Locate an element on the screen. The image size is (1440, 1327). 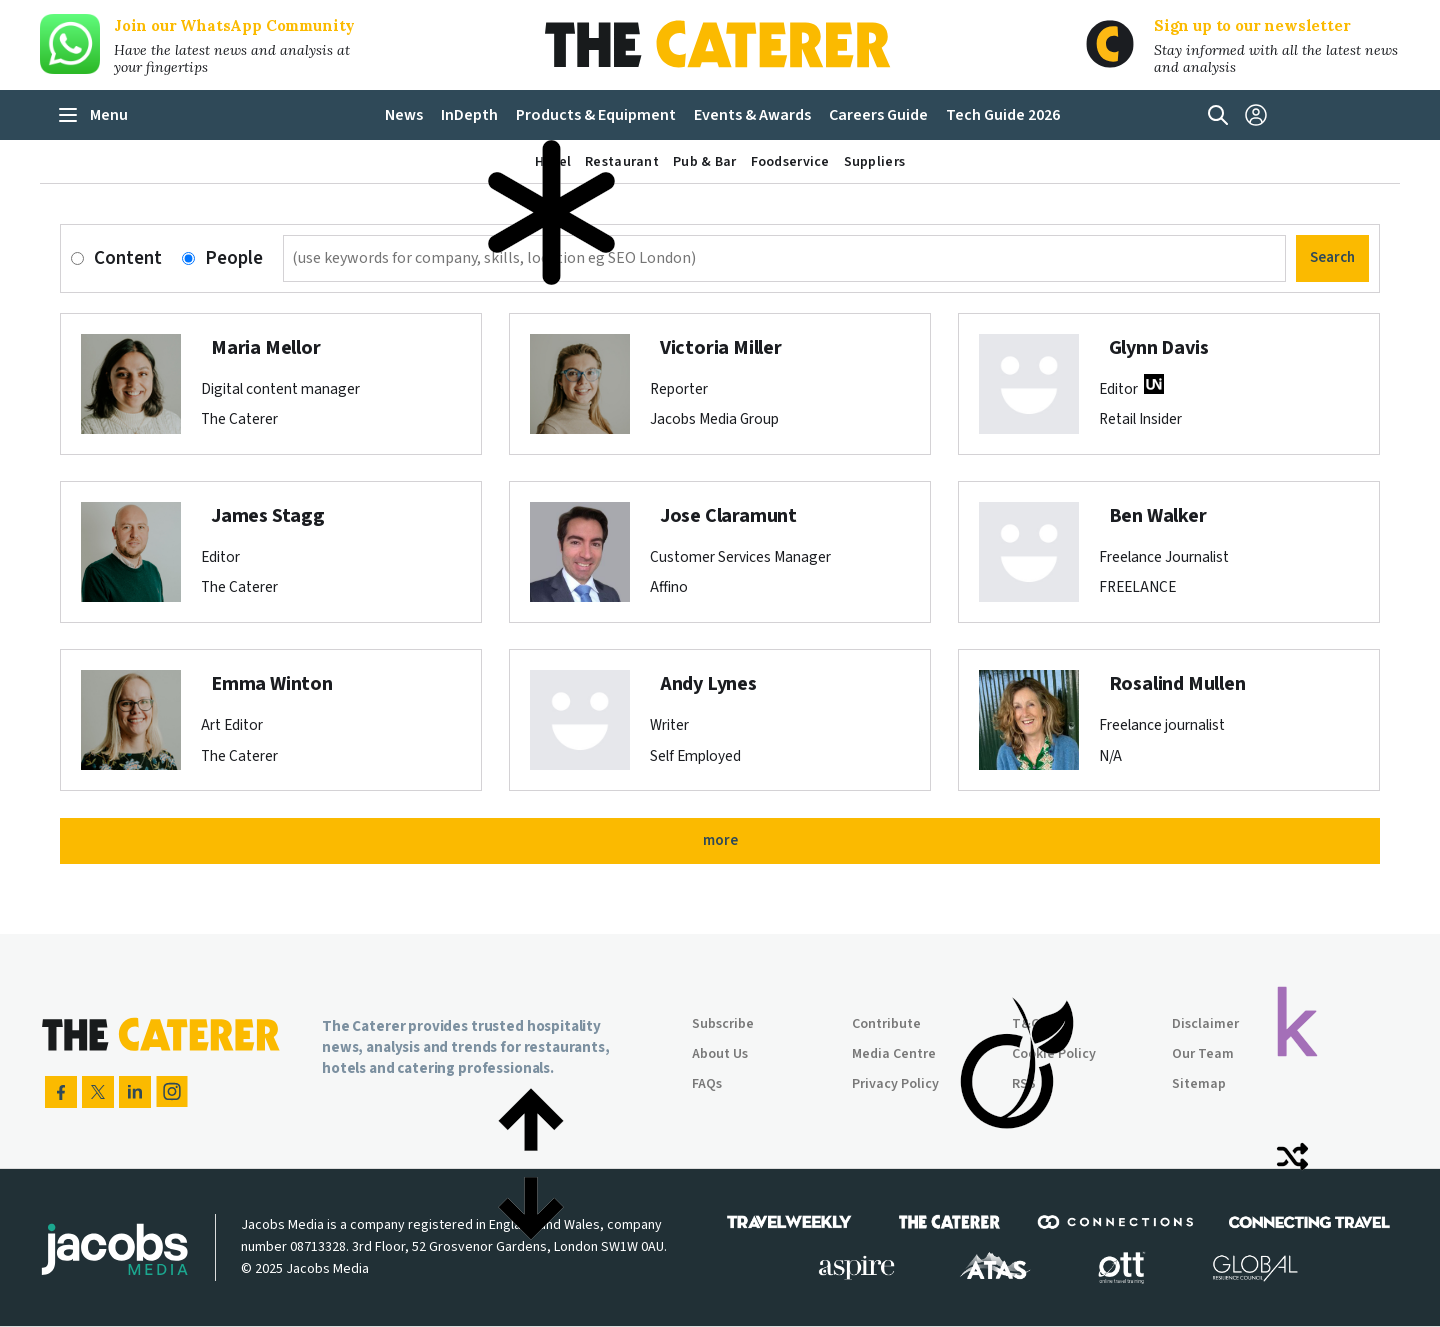
unicode consortium logo is located at coordinates (1154, 384).